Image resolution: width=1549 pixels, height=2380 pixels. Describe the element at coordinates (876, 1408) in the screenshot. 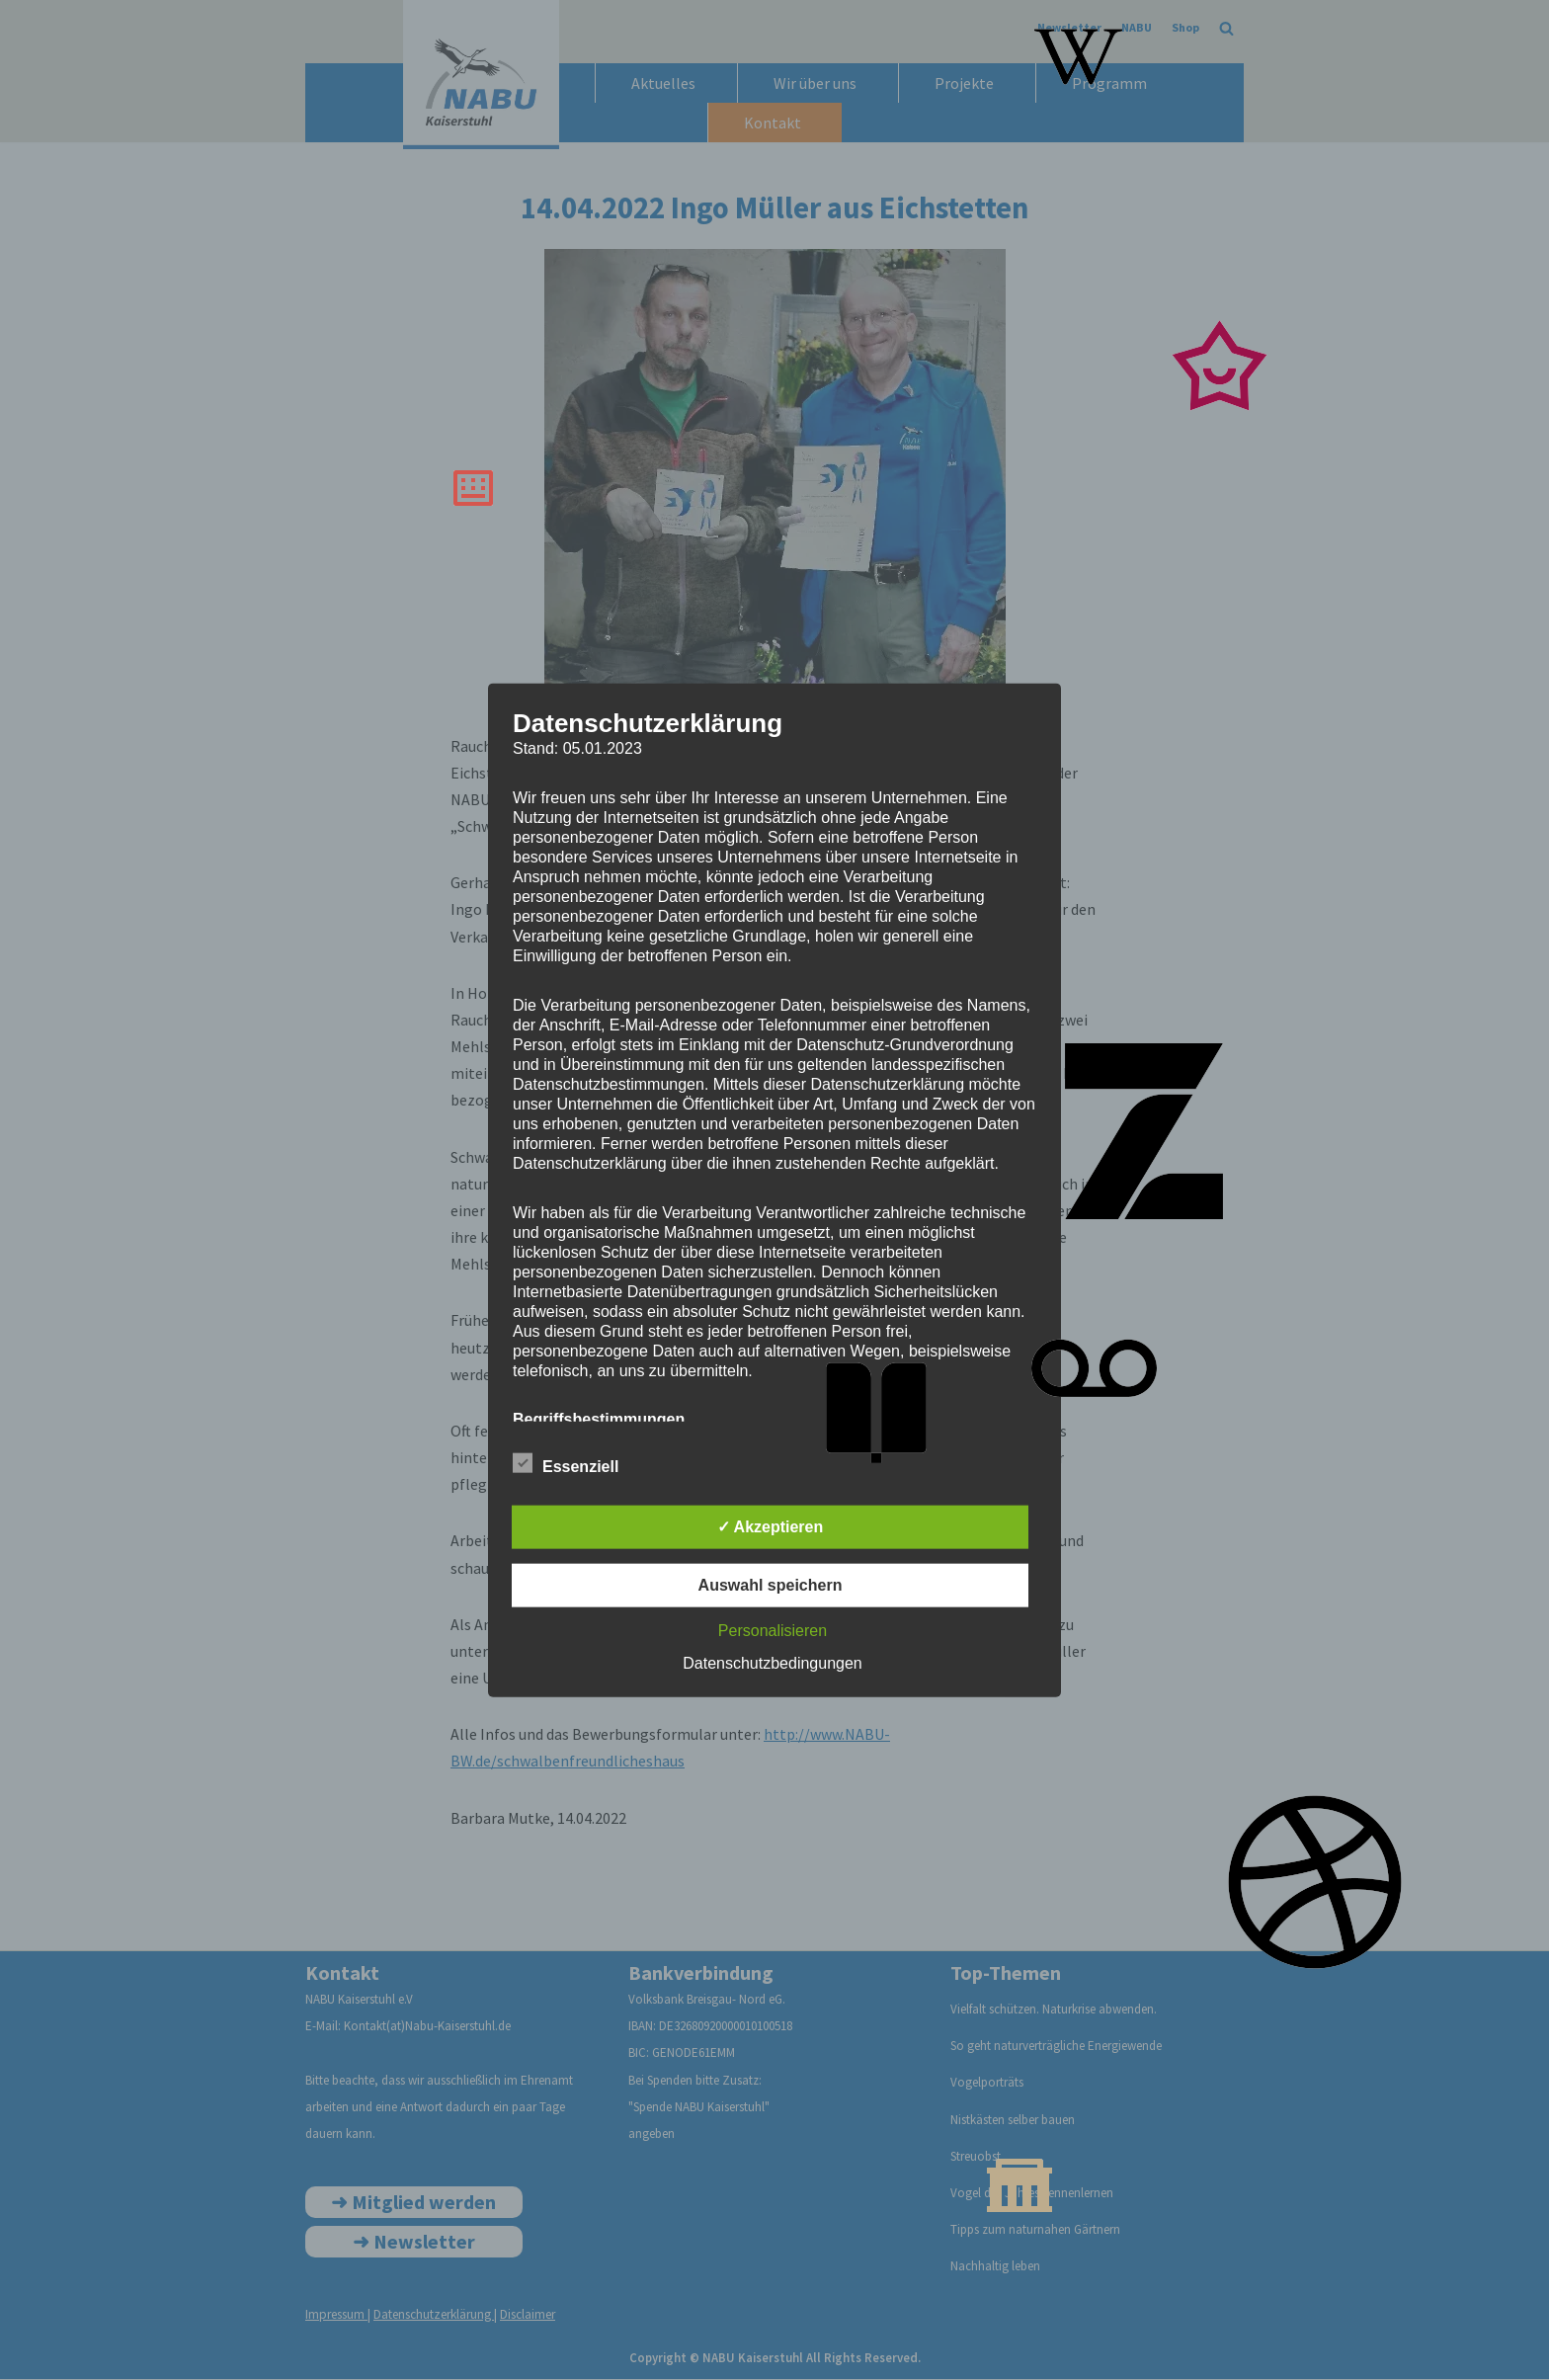

I see `open reading mode or e-reader` at that location.